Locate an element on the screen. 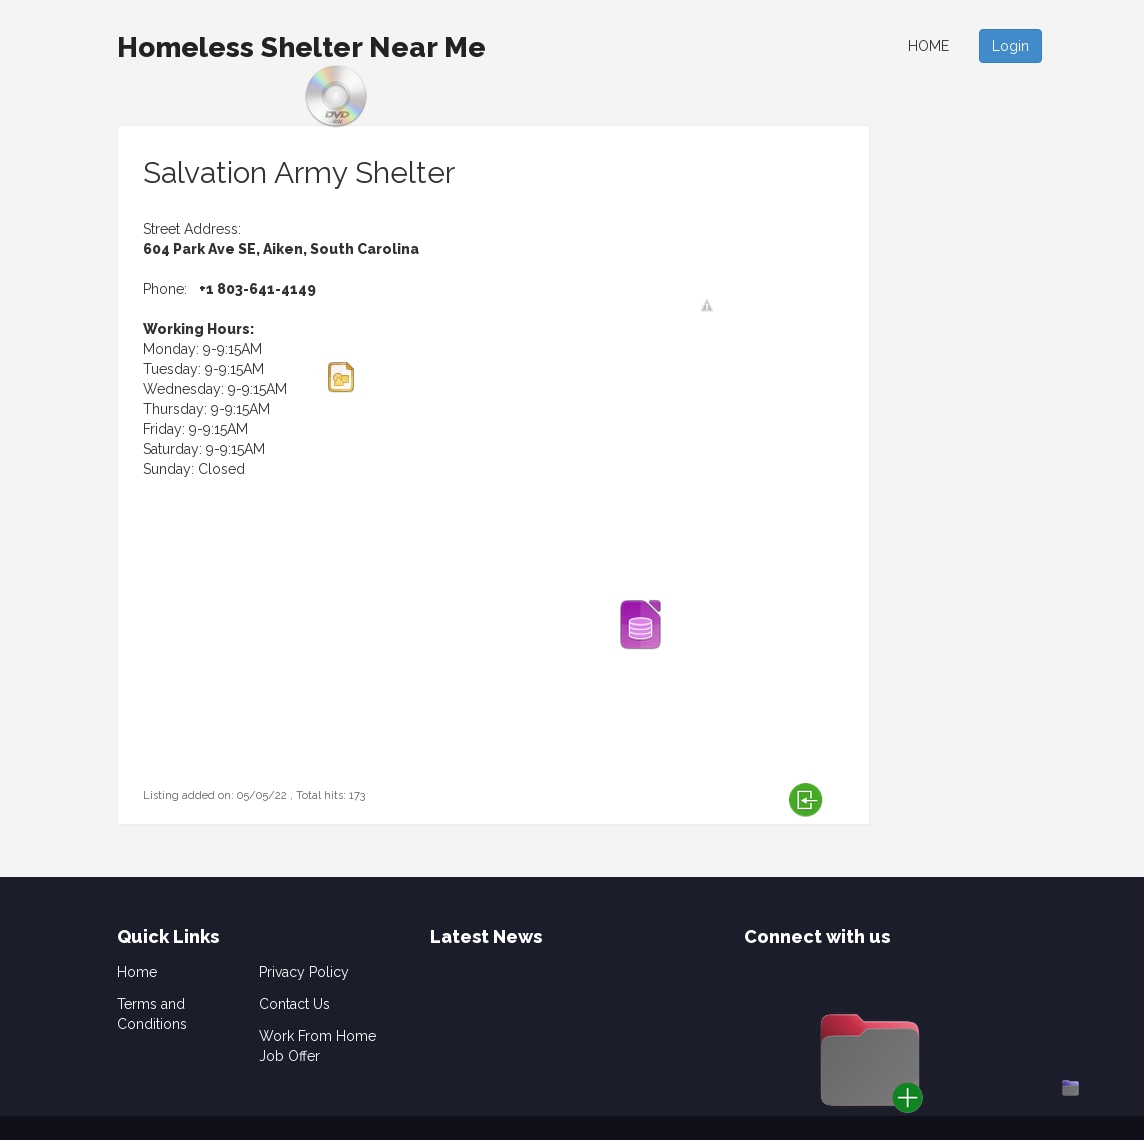 The width and height of the screenshot is (1144, 1140). log out of your current session is located at coordinates (806, 800).